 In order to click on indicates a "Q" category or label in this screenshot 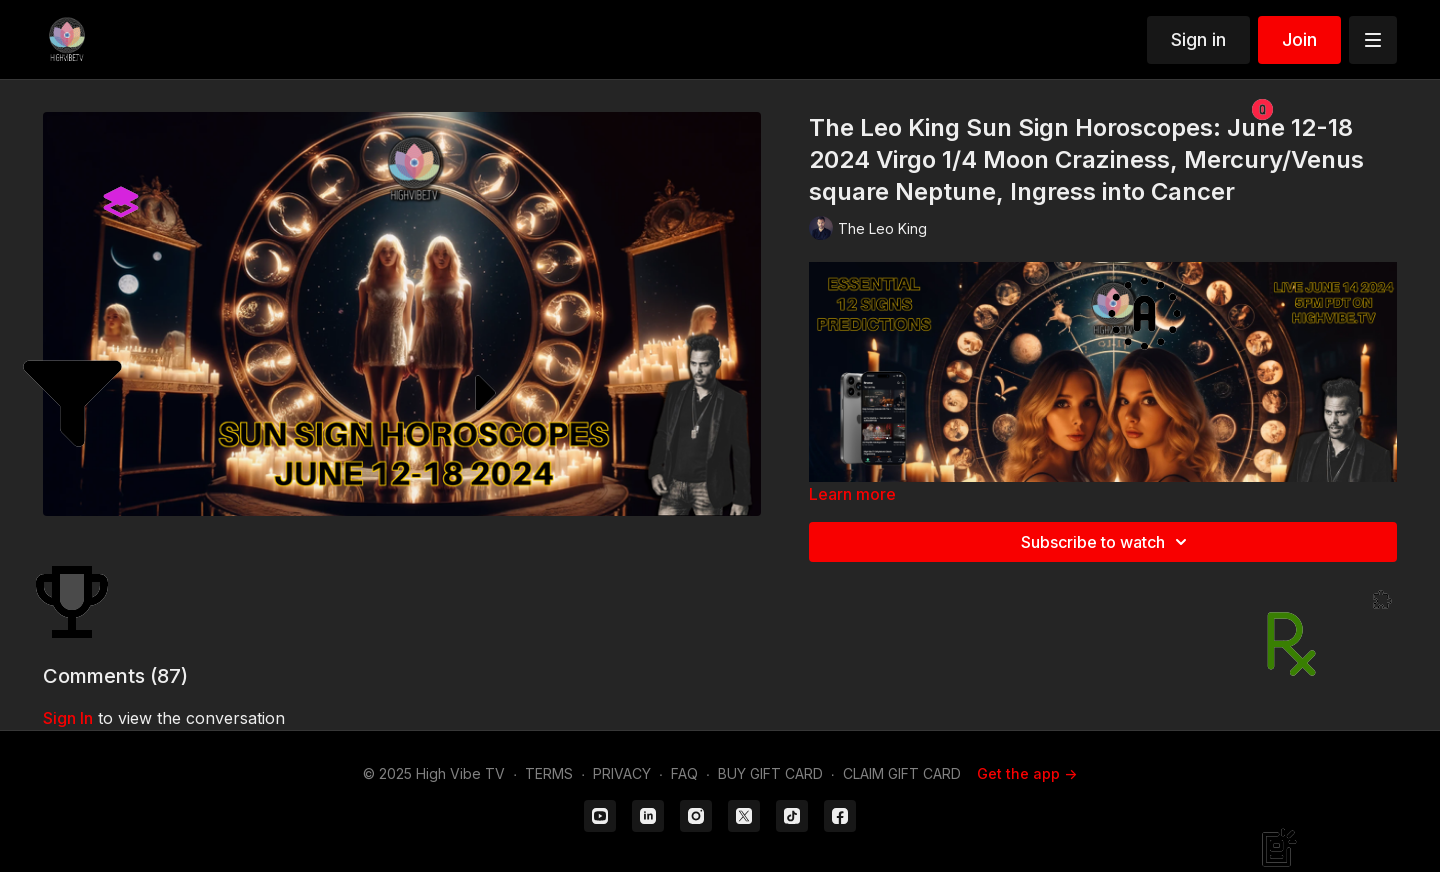, I will do `click(1262, 109)`.